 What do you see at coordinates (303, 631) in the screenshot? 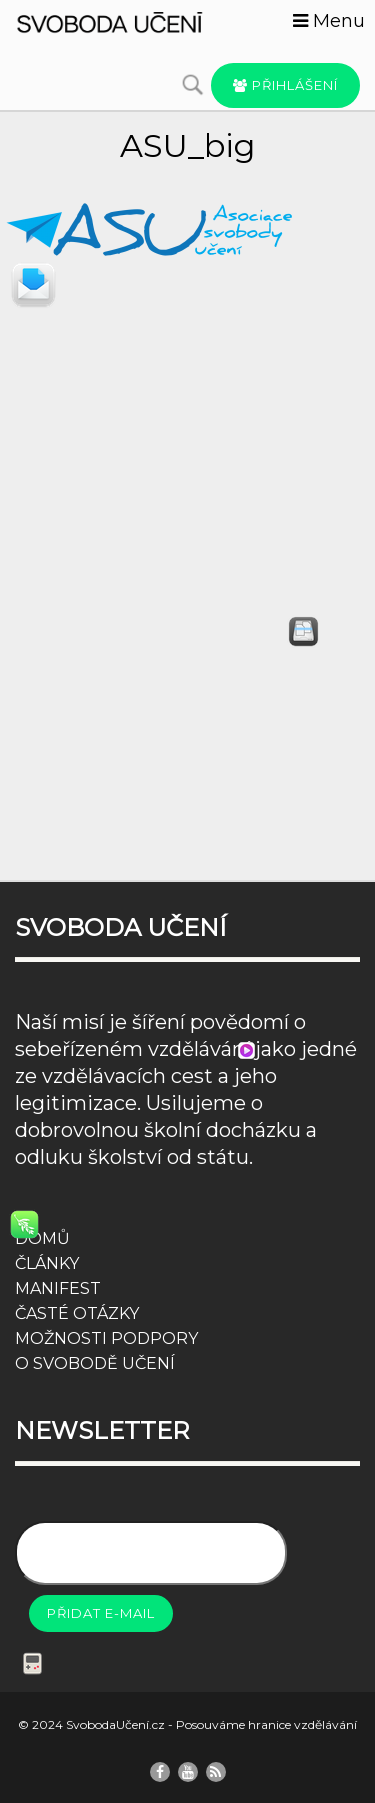
I see `open skanpage document scanning app` at bounding box center [303, 631].